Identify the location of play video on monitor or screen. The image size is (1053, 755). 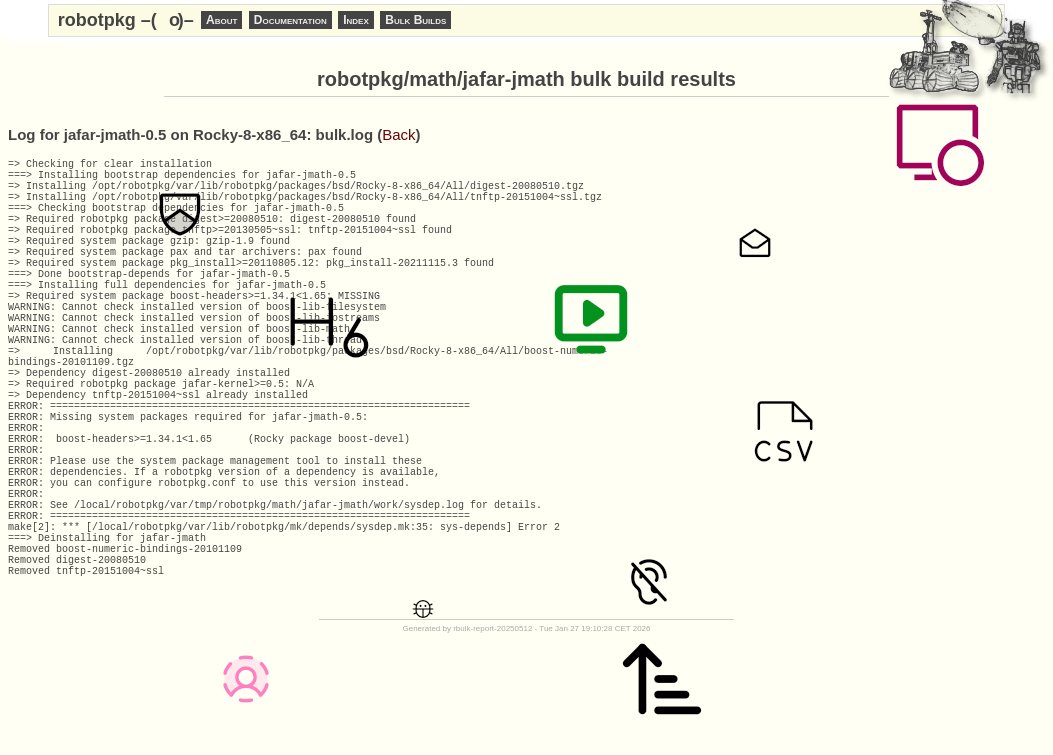
(591, 316).